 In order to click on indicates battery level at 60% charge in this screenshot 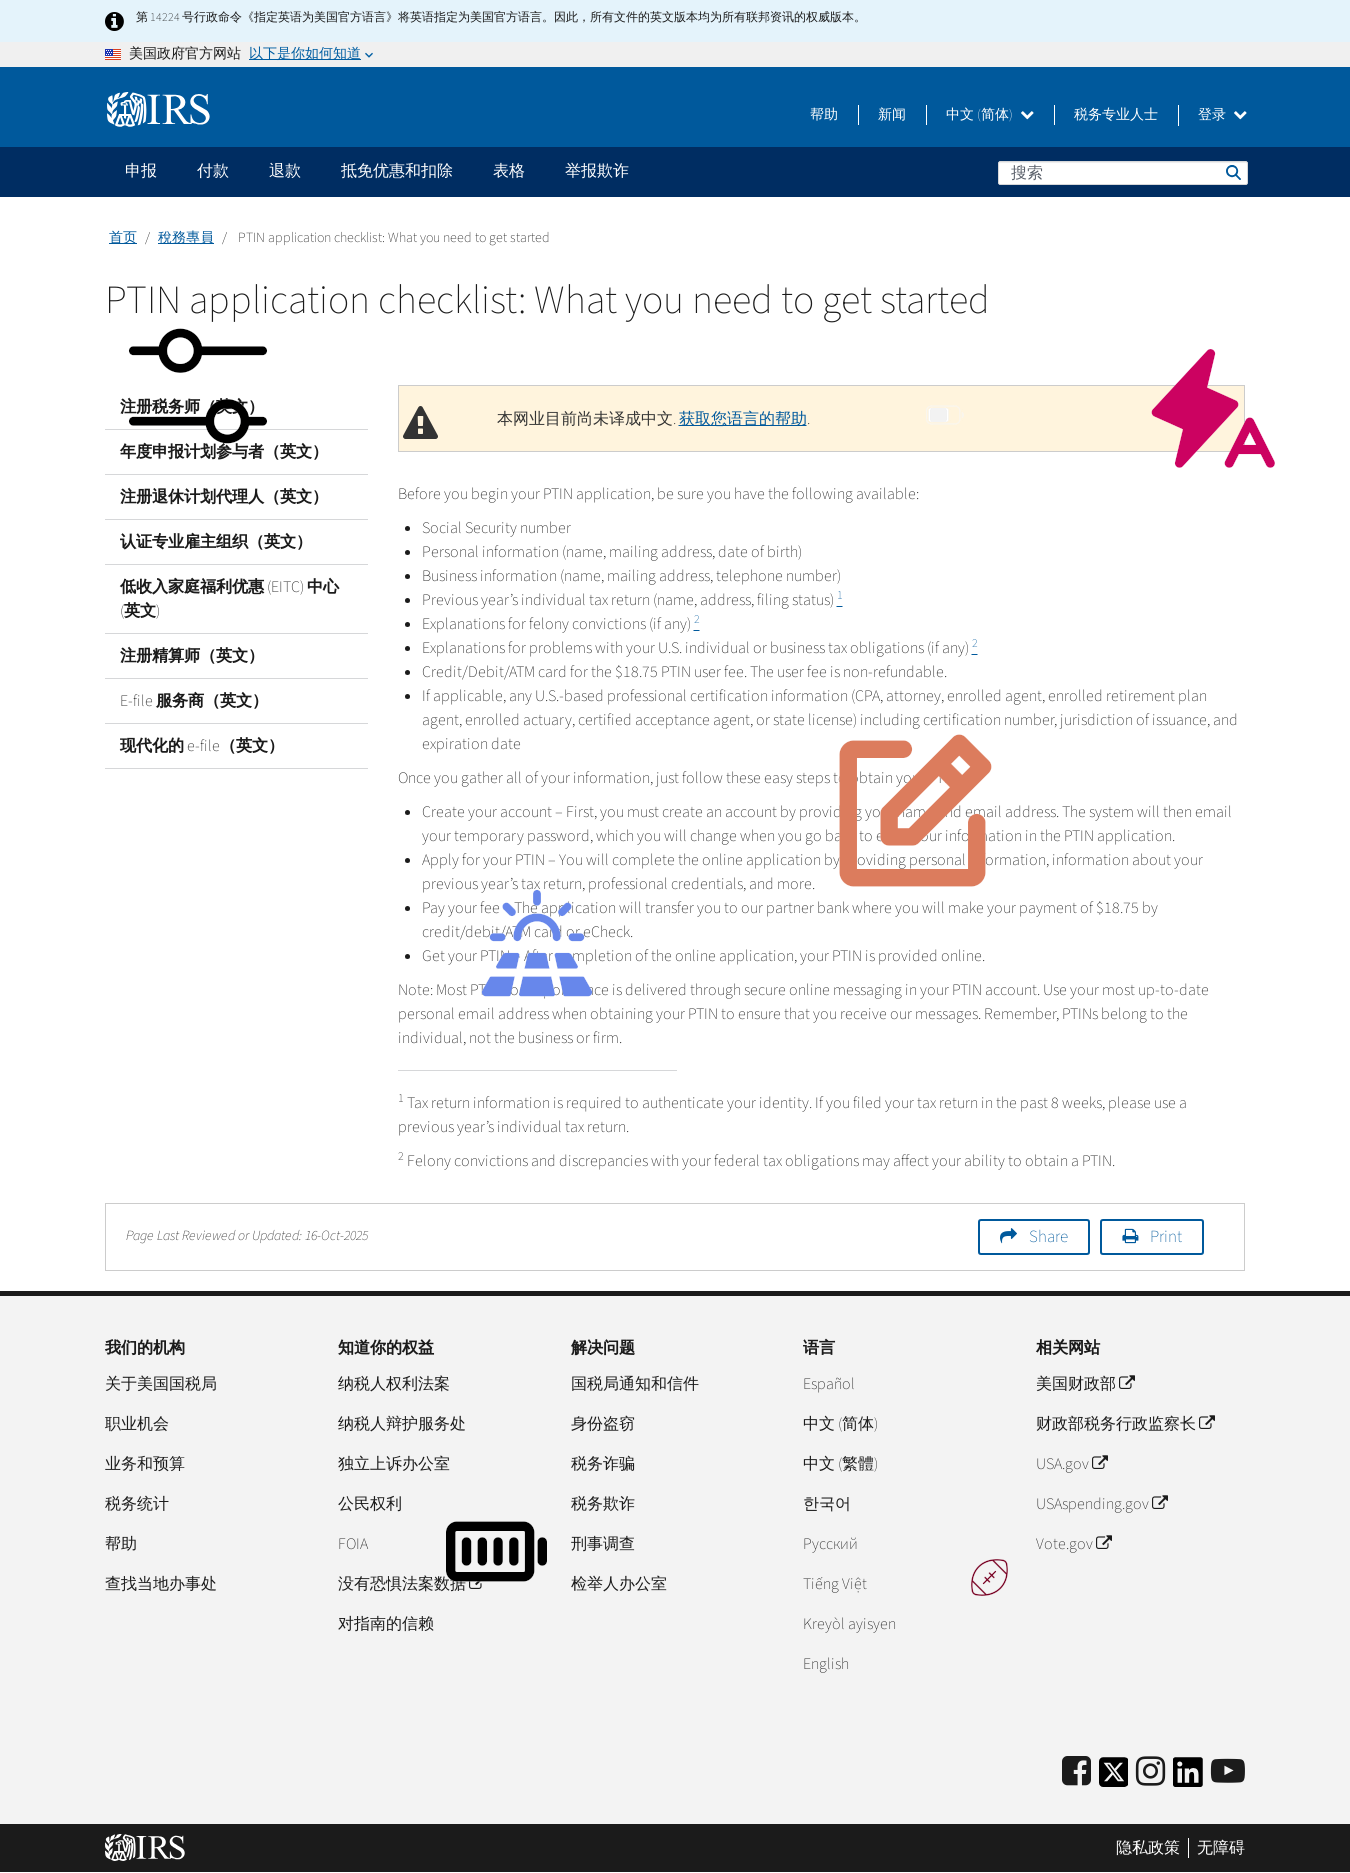, I will do `click(945, 415)`.